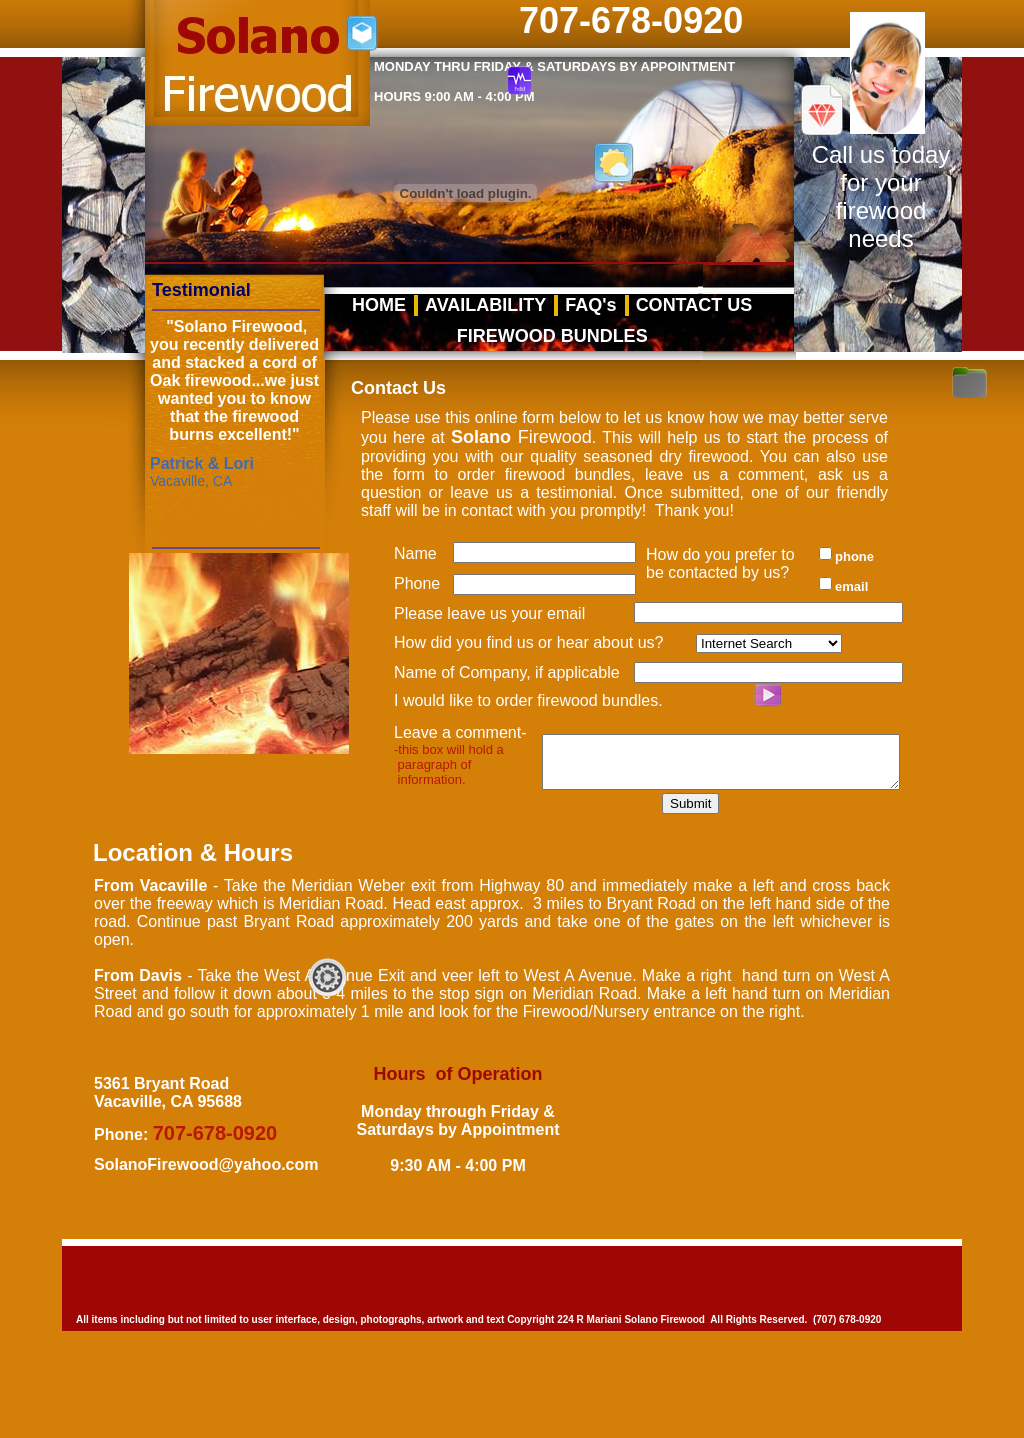 This screenshot has width=1024, height=1438. What do you see at coordinates (969, 382) in the screenshot?
I see `open folder to view contents` at bounding box center [969, 382].